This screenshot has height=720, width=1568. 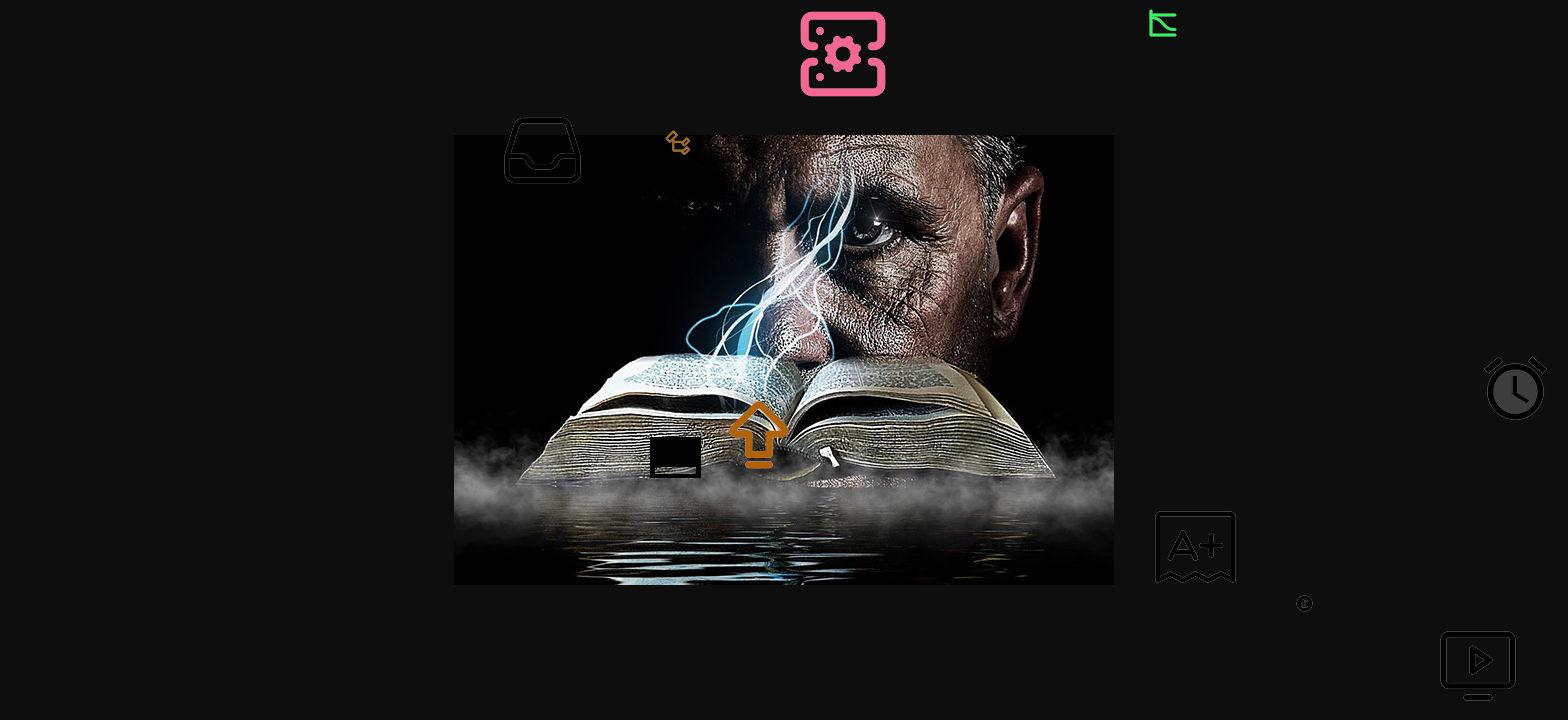 I want to click on access server configuration settings, so click(x=843, y=54).